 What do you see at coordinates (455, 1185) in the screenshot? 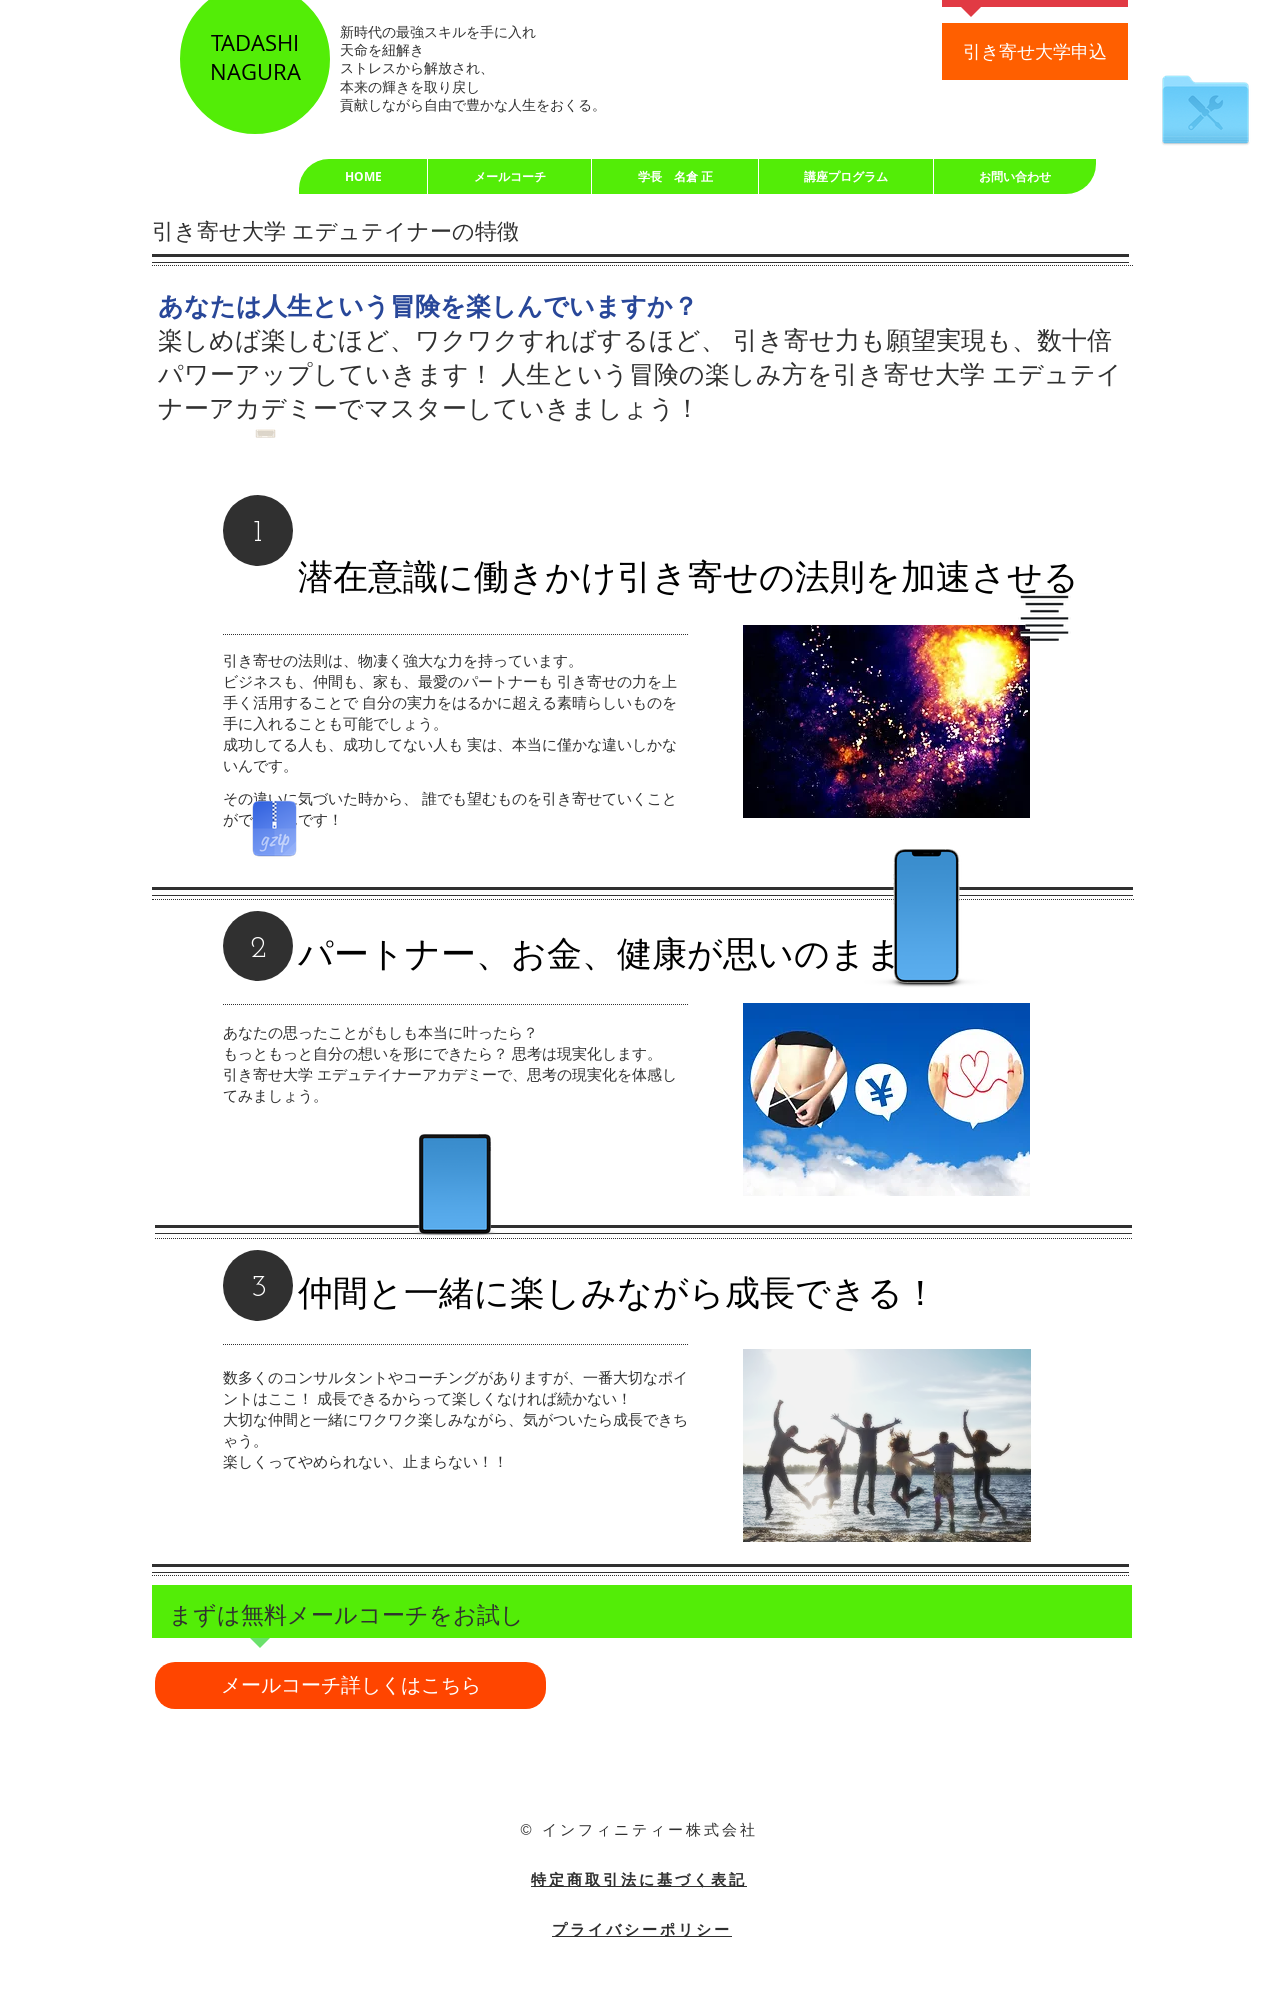
I see `iPad Air device icon` at bounding box center [455, 1185].